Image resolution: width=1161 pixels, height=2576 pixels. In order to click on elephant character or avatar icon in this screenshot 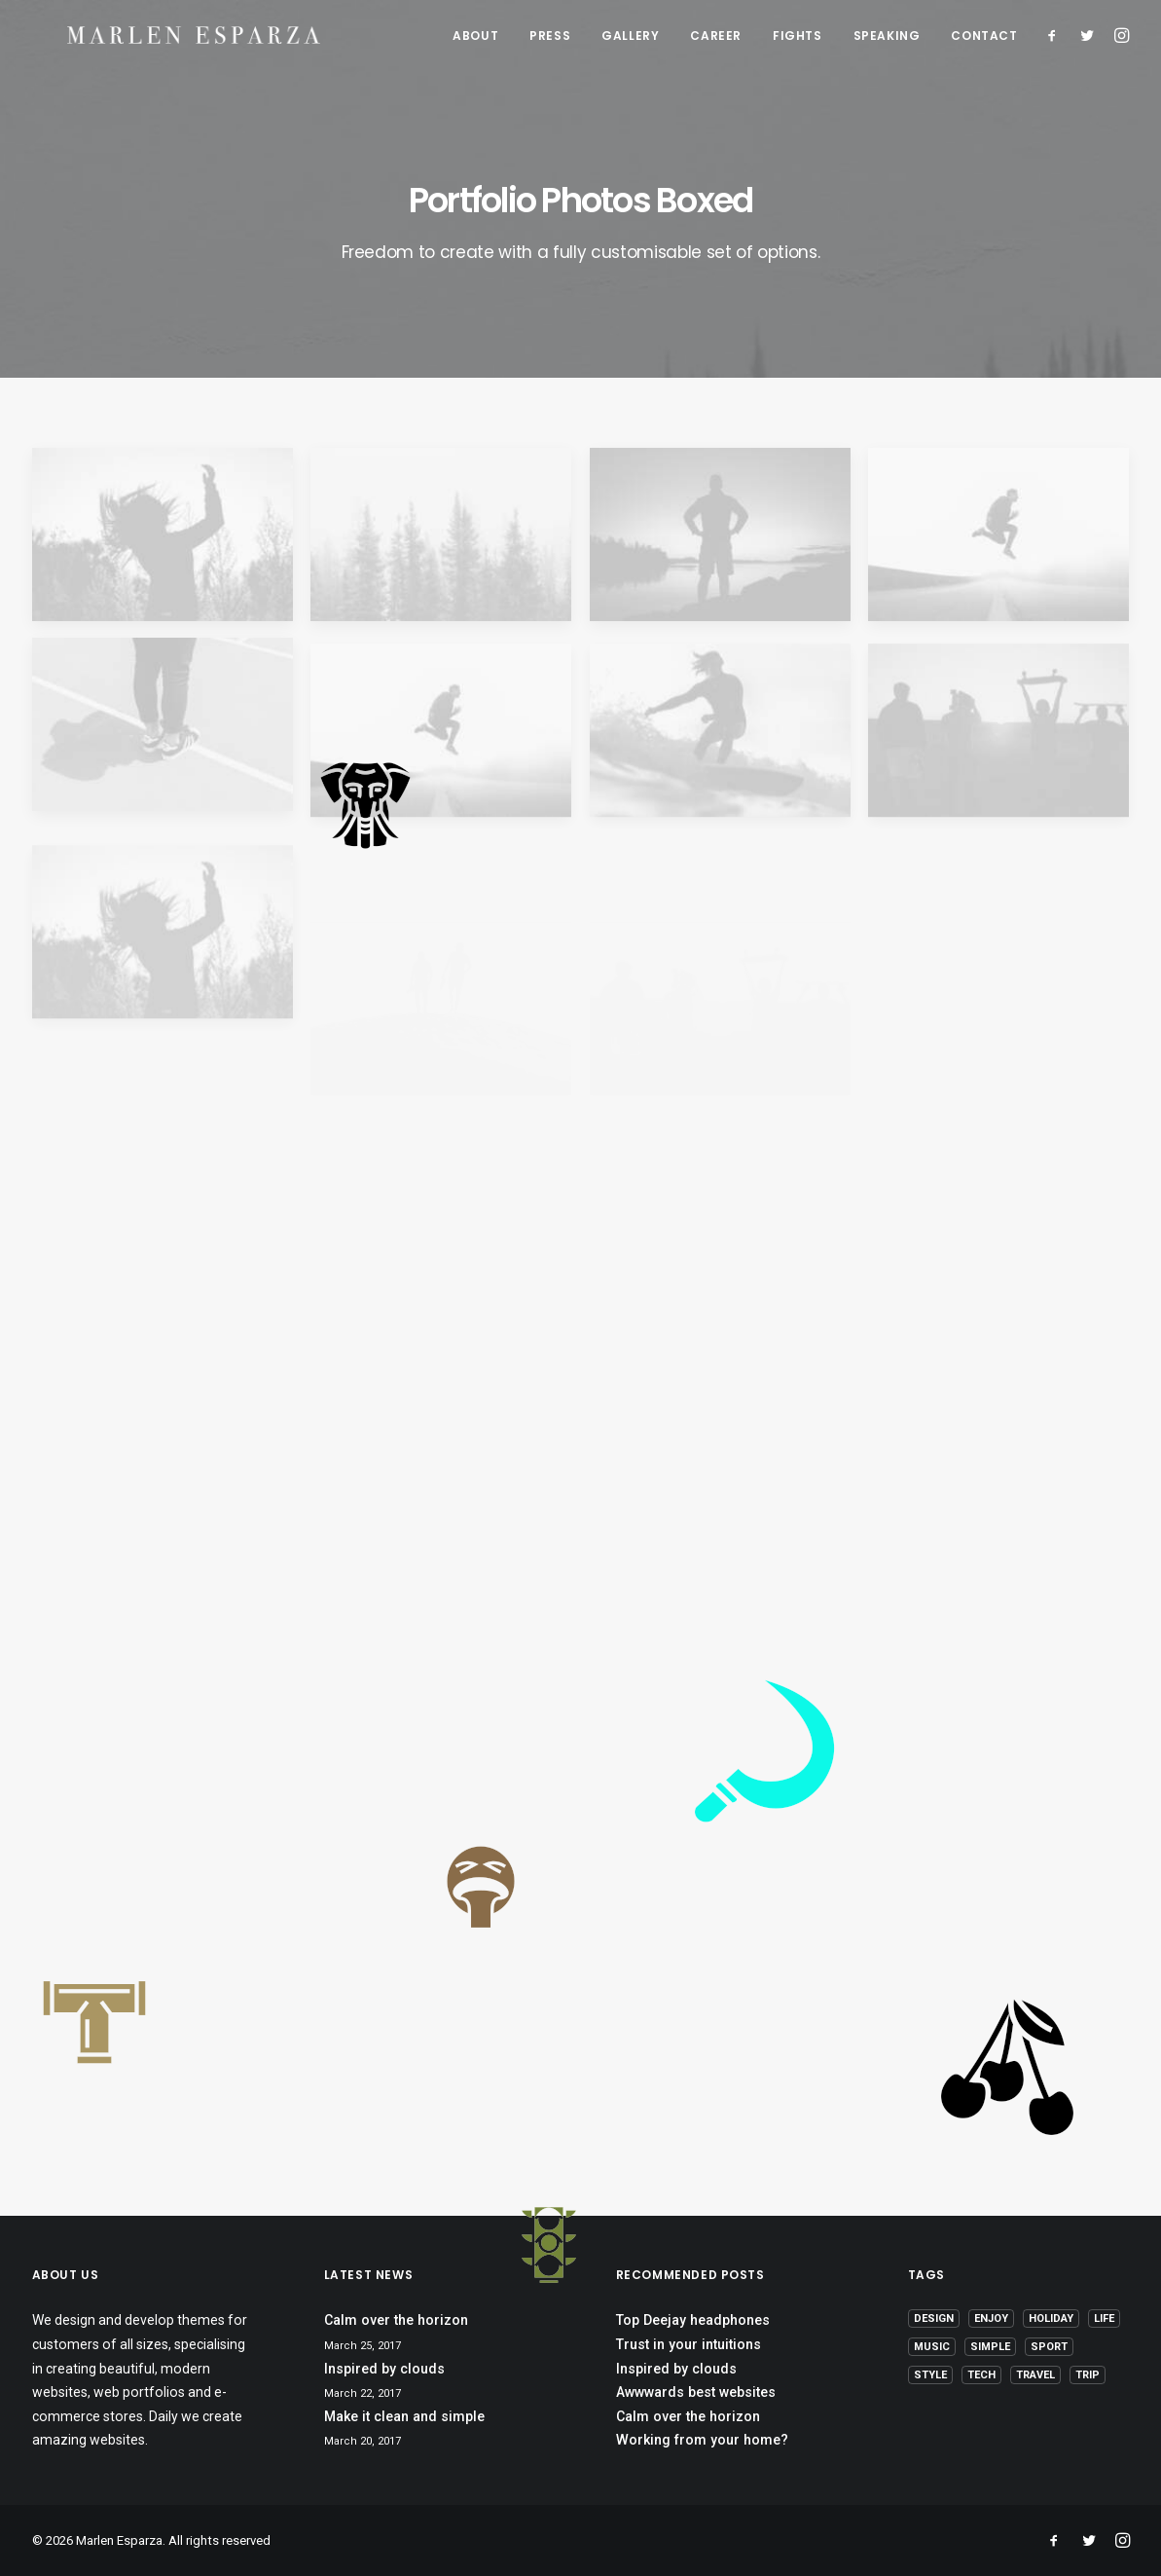, I will do `click(365, 805)`.